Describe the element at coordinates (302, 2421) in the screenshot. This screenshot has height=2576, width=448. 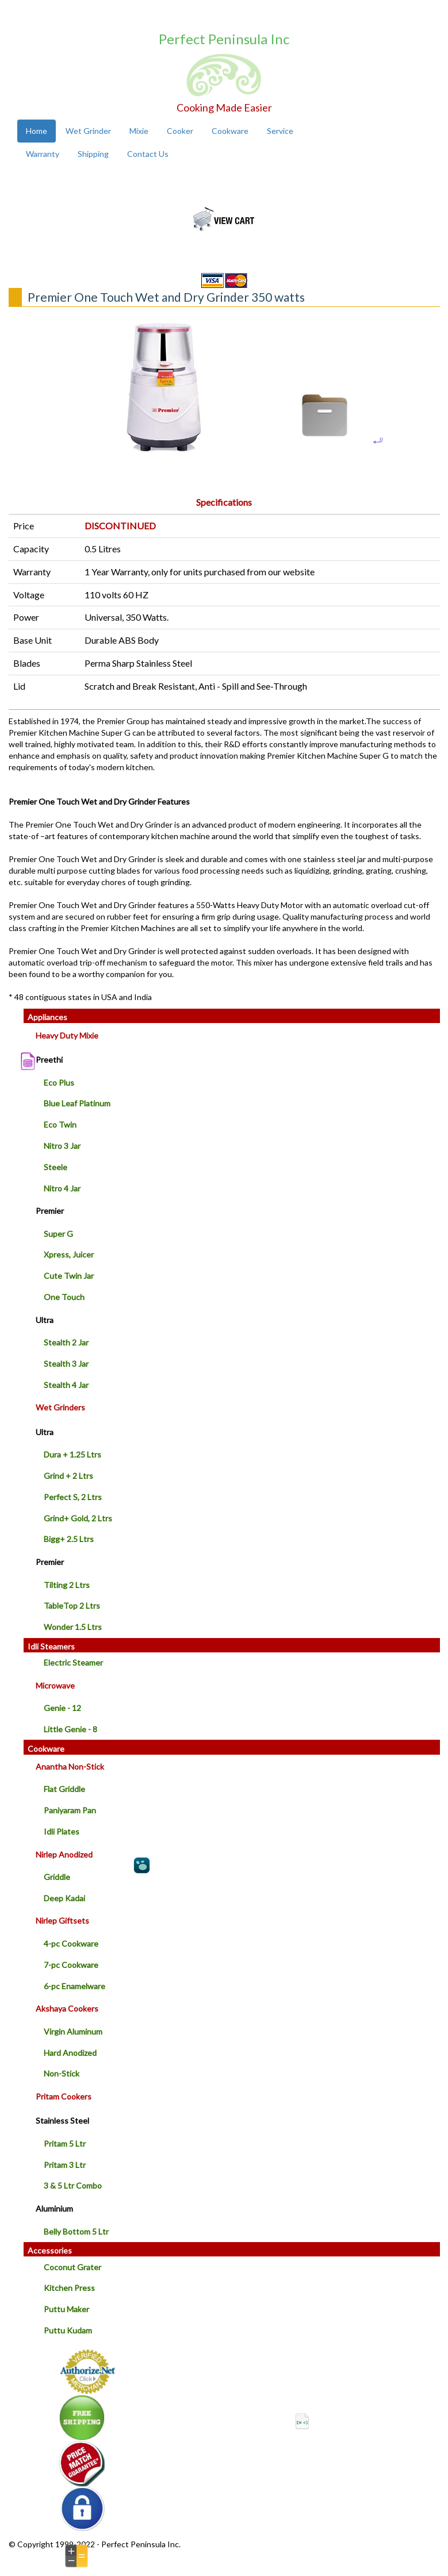
I see `a systemd unit configuration file` at that location.